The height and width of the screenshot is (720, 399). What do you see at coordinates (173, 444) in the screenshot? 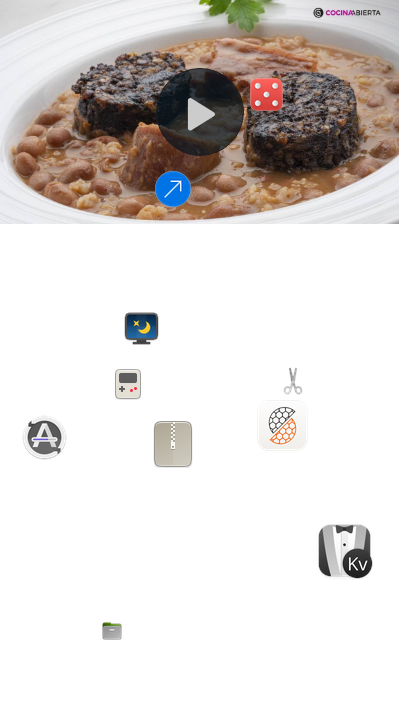
I see `open file roller archive manager` at bounding box center [173, 444].